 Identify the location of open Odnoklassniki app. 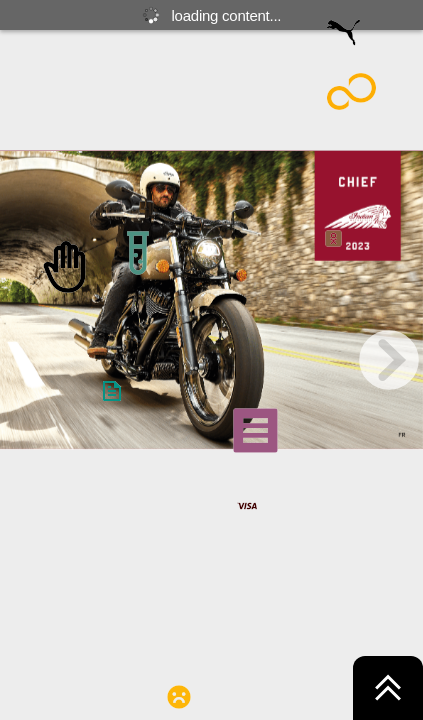
(333, 238).